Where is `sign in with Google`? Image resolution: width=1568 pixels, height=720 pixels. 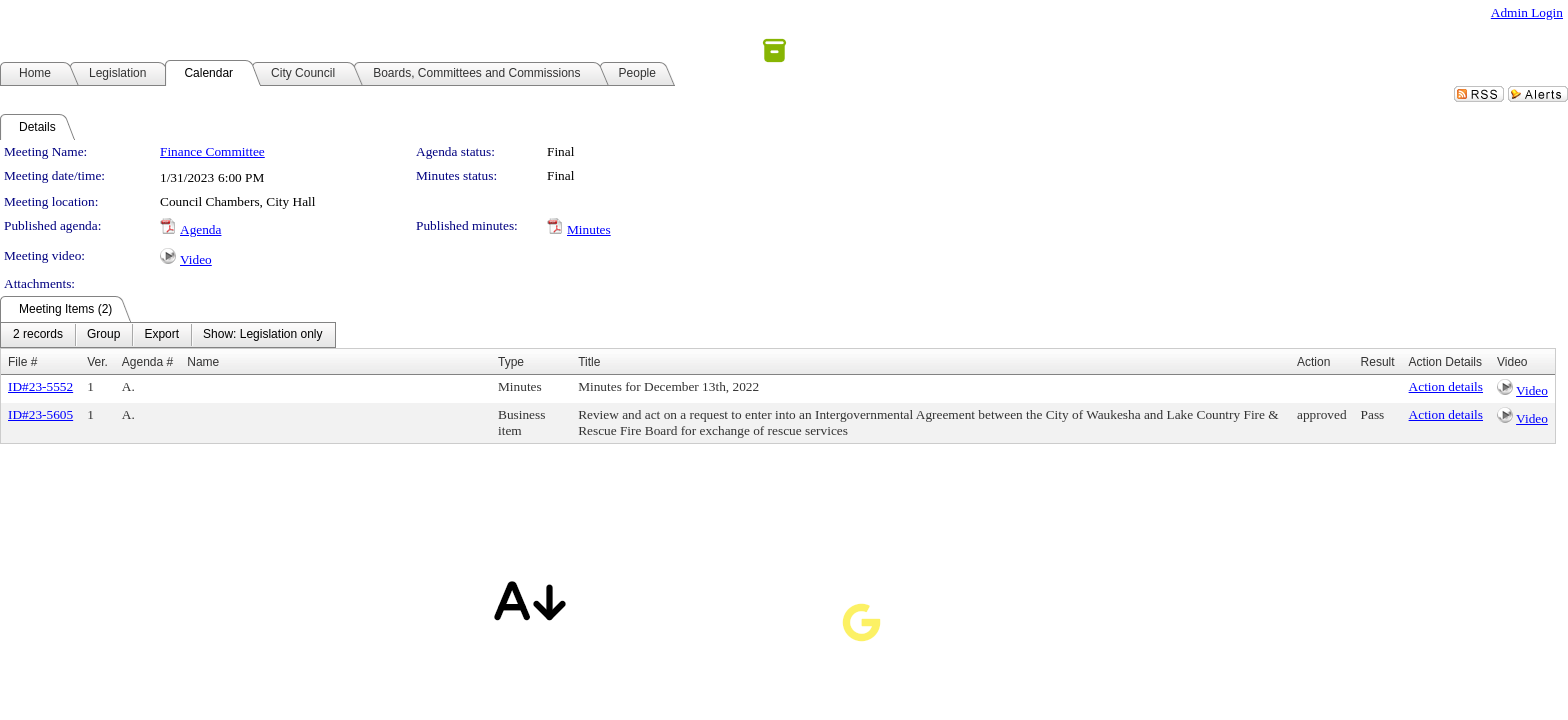
sign in with Google is located at coordinates (861, 622).